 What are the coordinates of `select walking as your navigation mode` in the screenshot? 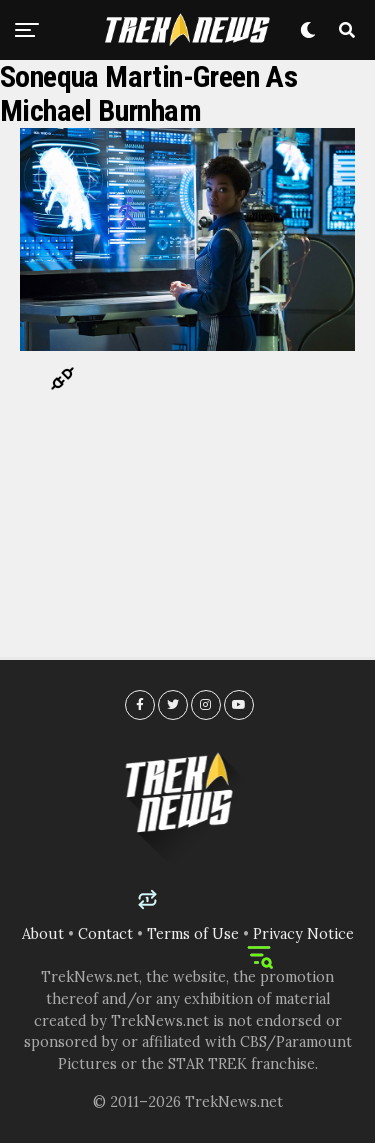 It's located at (128, 211).